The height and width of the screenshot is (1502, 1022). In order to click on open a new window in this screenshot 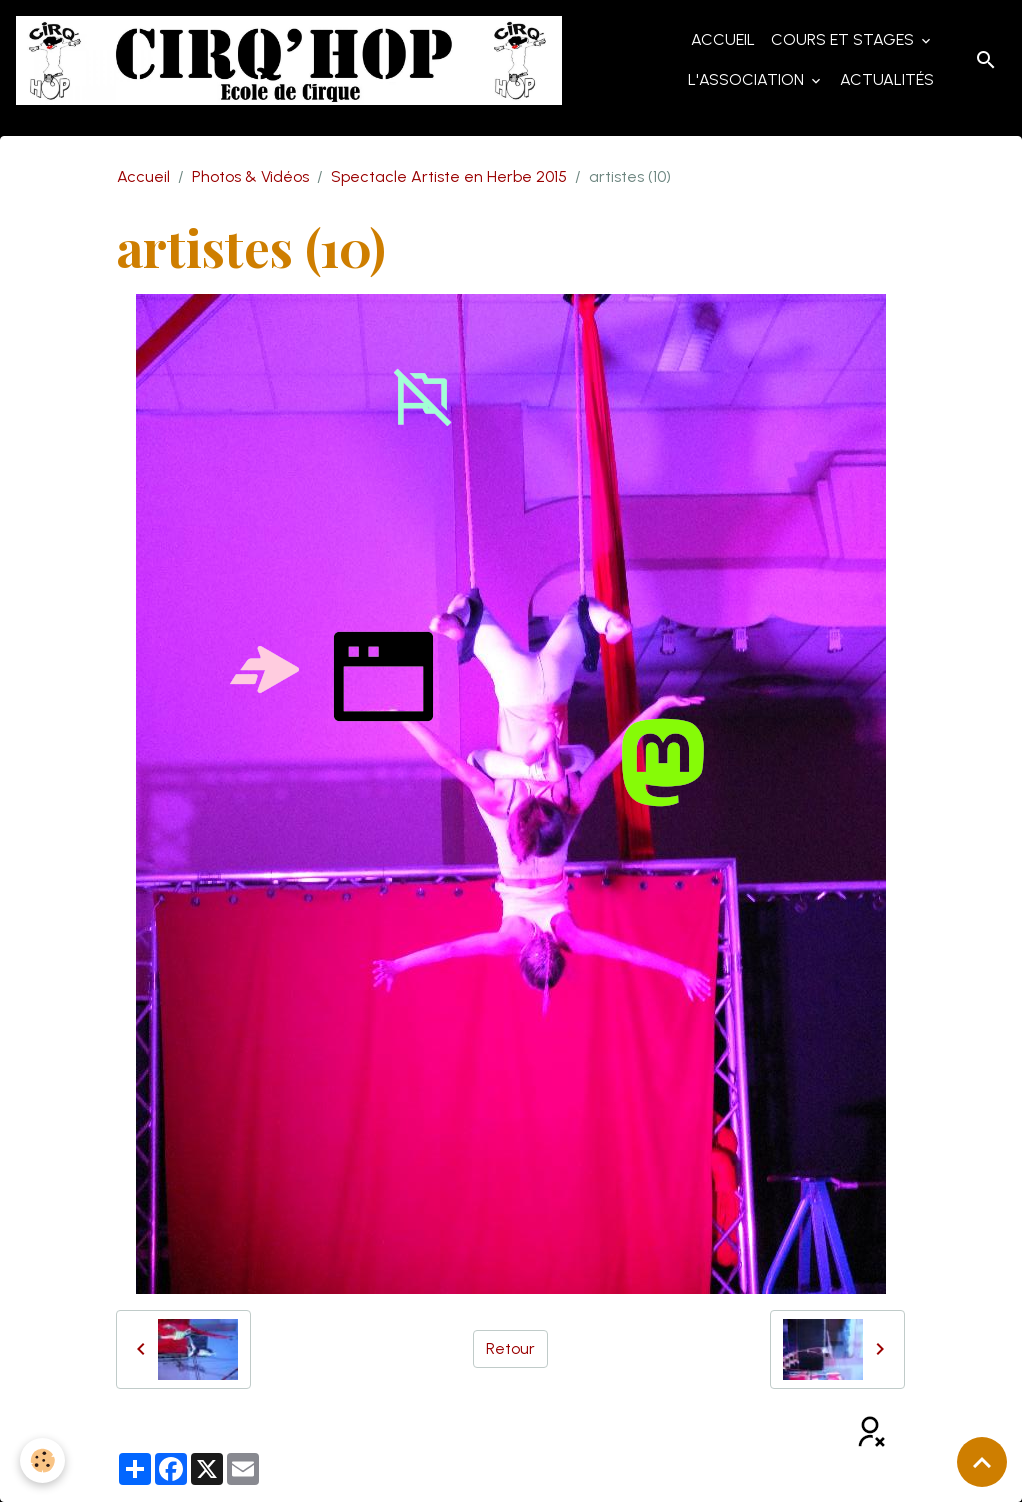, I will do `click(383, 676)`.